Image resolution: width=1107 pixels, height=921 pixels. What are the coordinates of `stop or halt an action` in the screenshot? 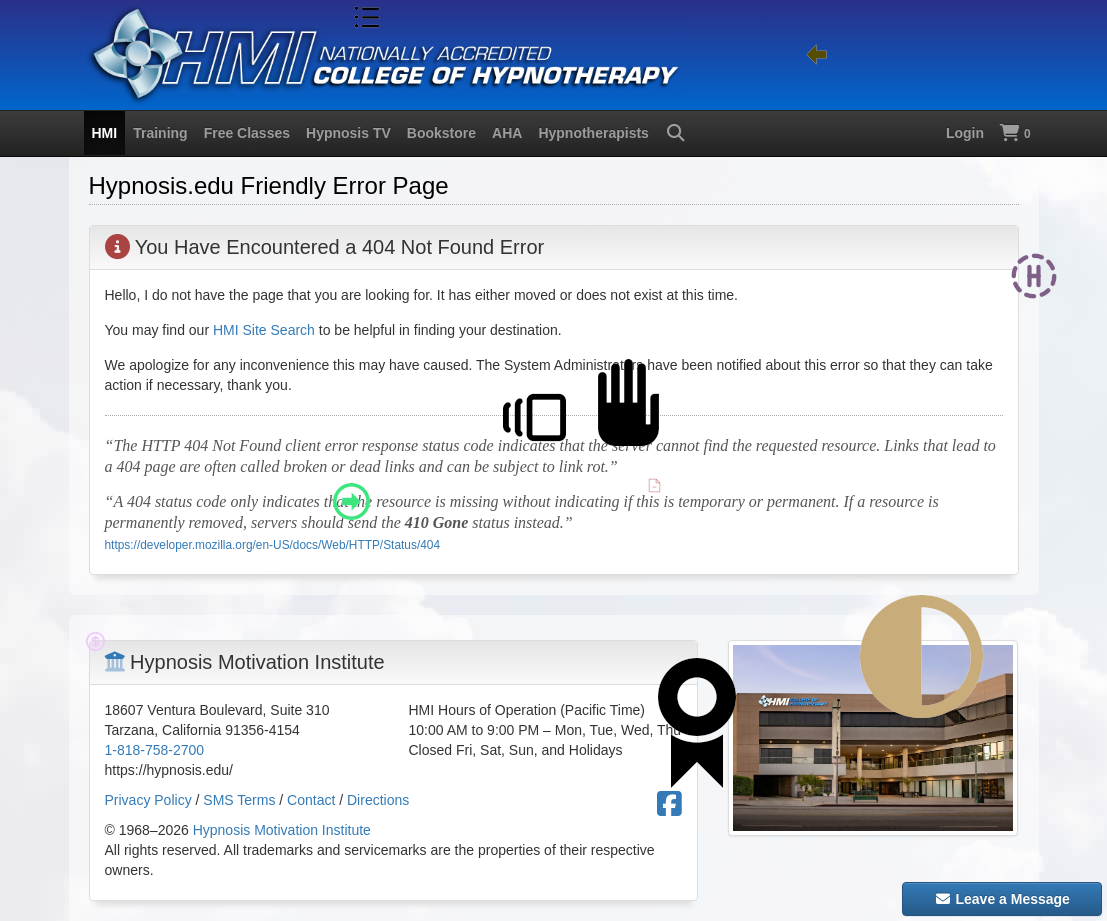 It's located at (628, 402).